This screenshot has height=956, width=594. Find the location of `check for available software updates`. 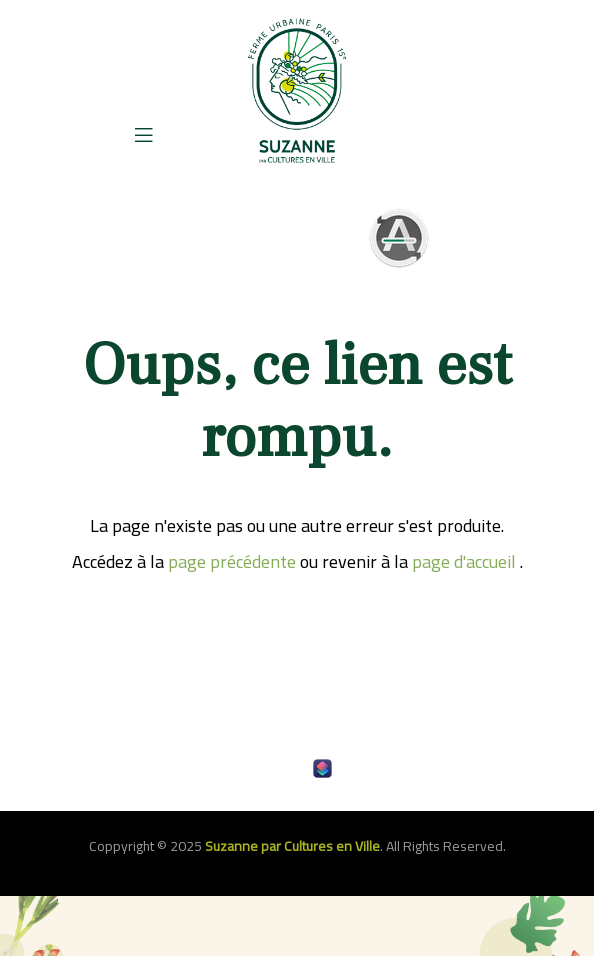

check for available software updates is located at coordinates (399, 238).